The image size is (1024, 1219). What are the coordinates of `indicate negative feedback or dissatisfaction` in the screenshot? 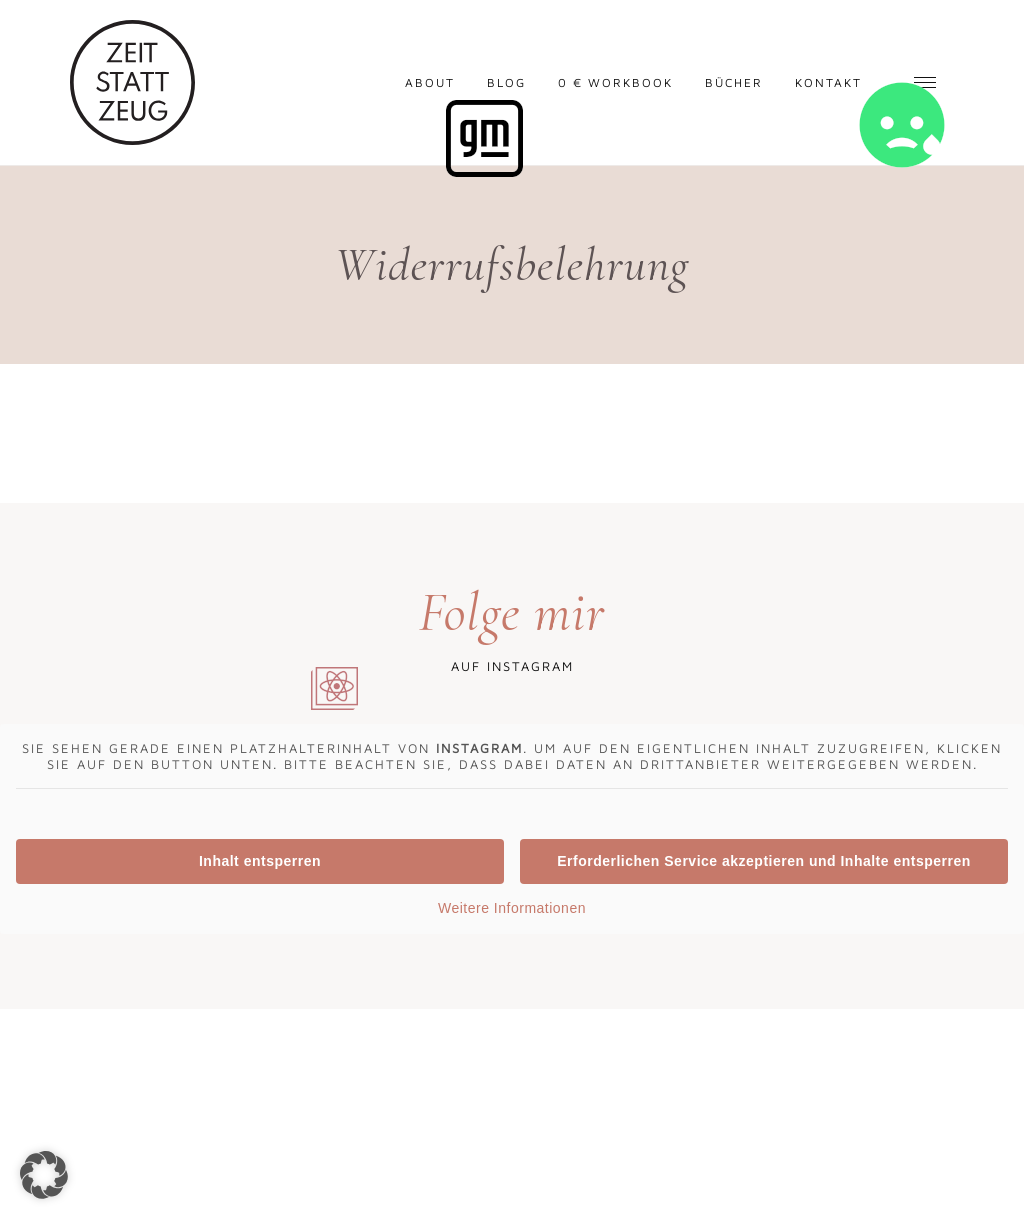 It's located at (902, 125).